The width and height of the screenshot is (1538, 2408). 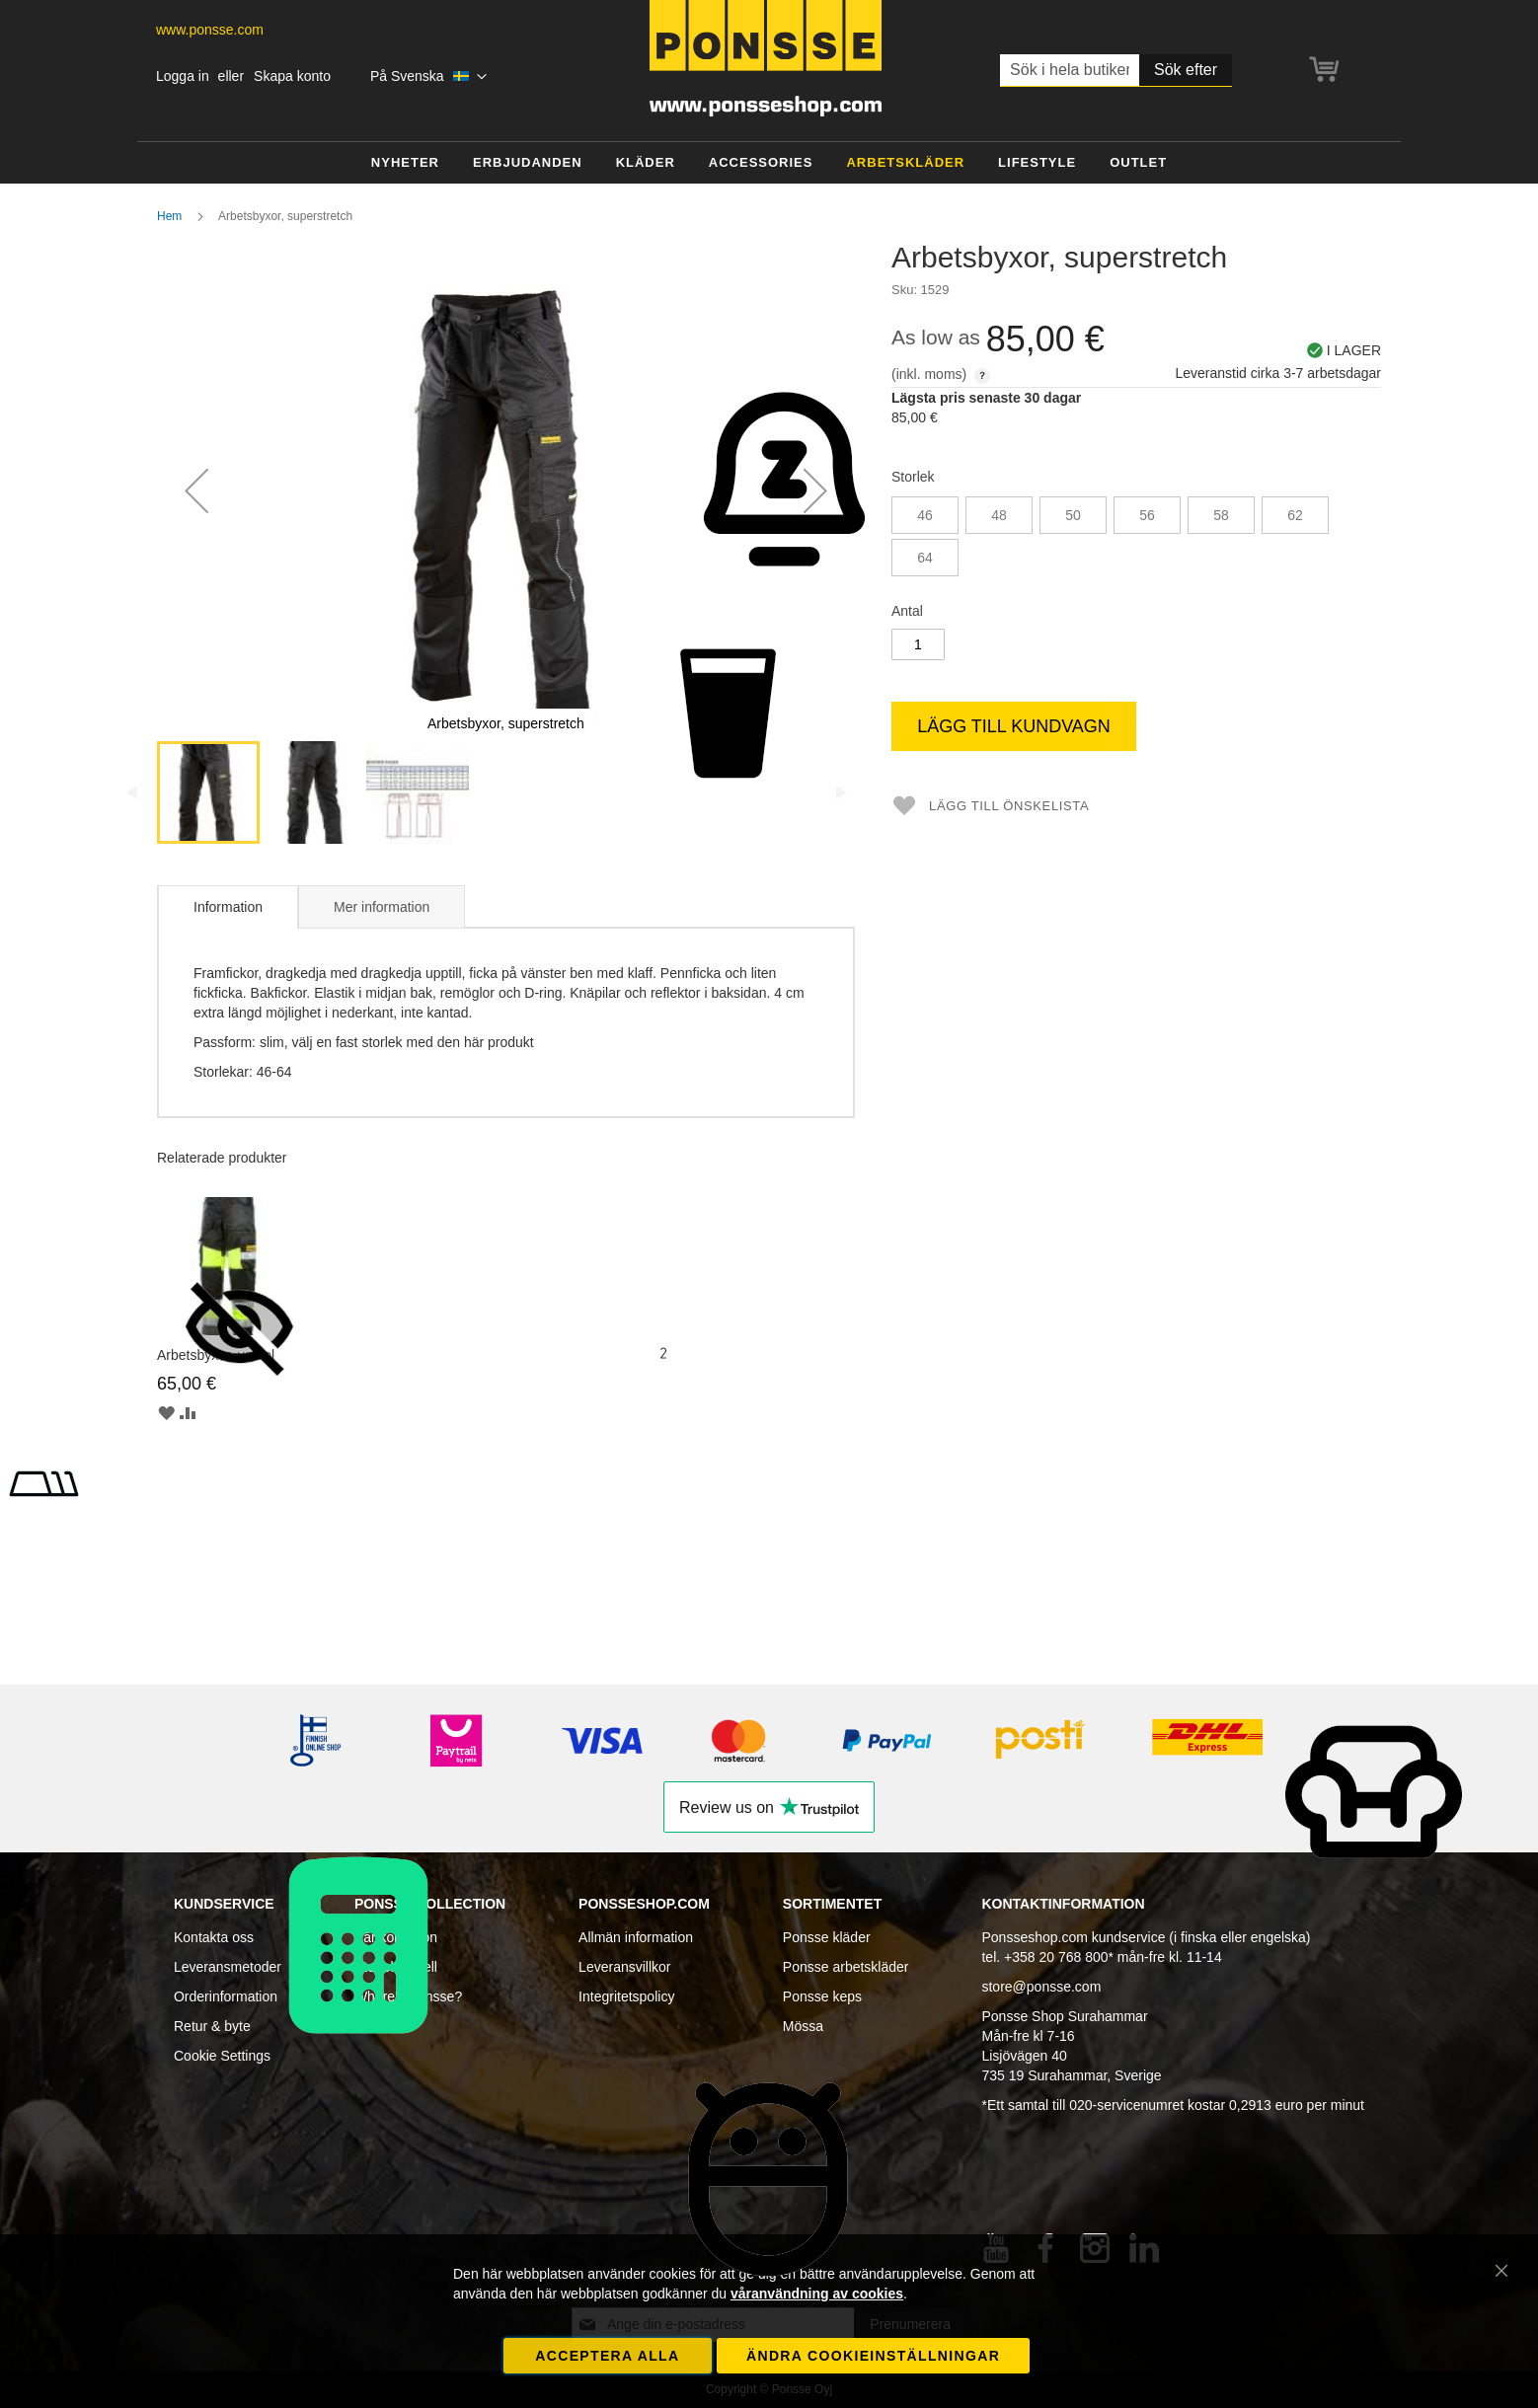 What do you see at coordinates (43, 1483) in the screenshot?
I see `switch between open tabs` at bounding box center [43, 1483].